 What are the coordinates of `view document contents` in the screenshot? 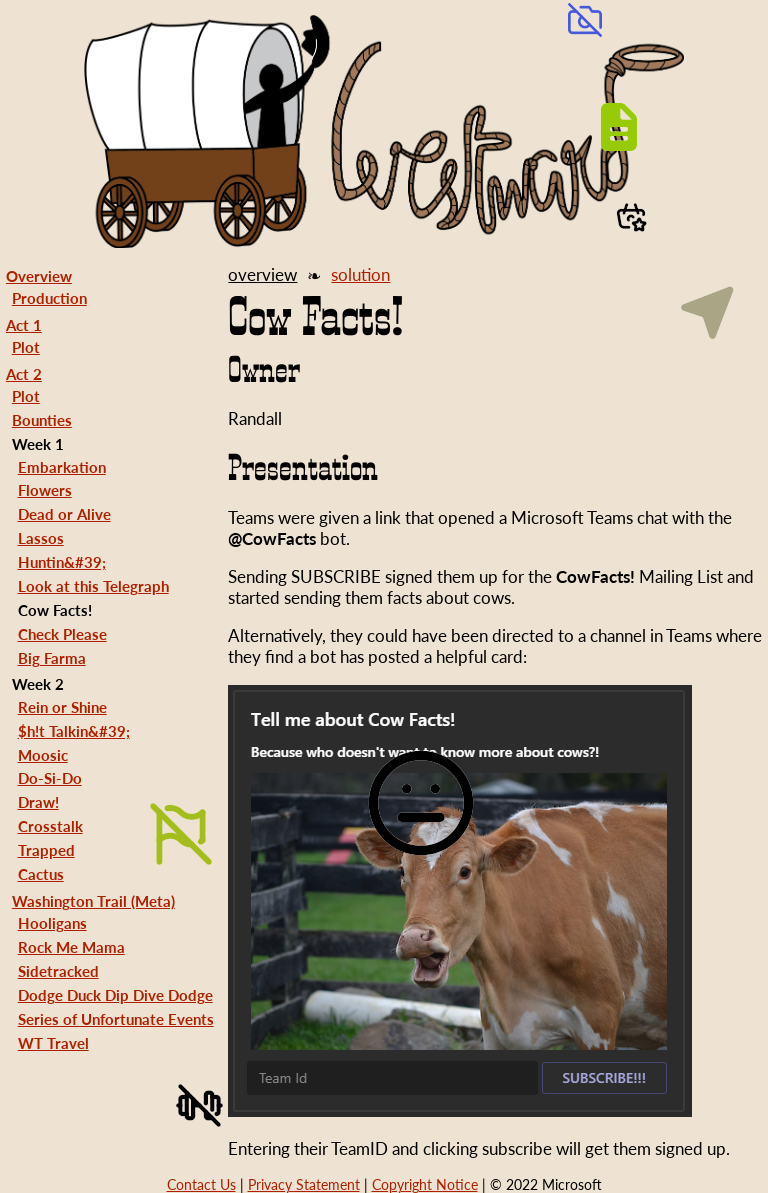 It's located at (619, 127).